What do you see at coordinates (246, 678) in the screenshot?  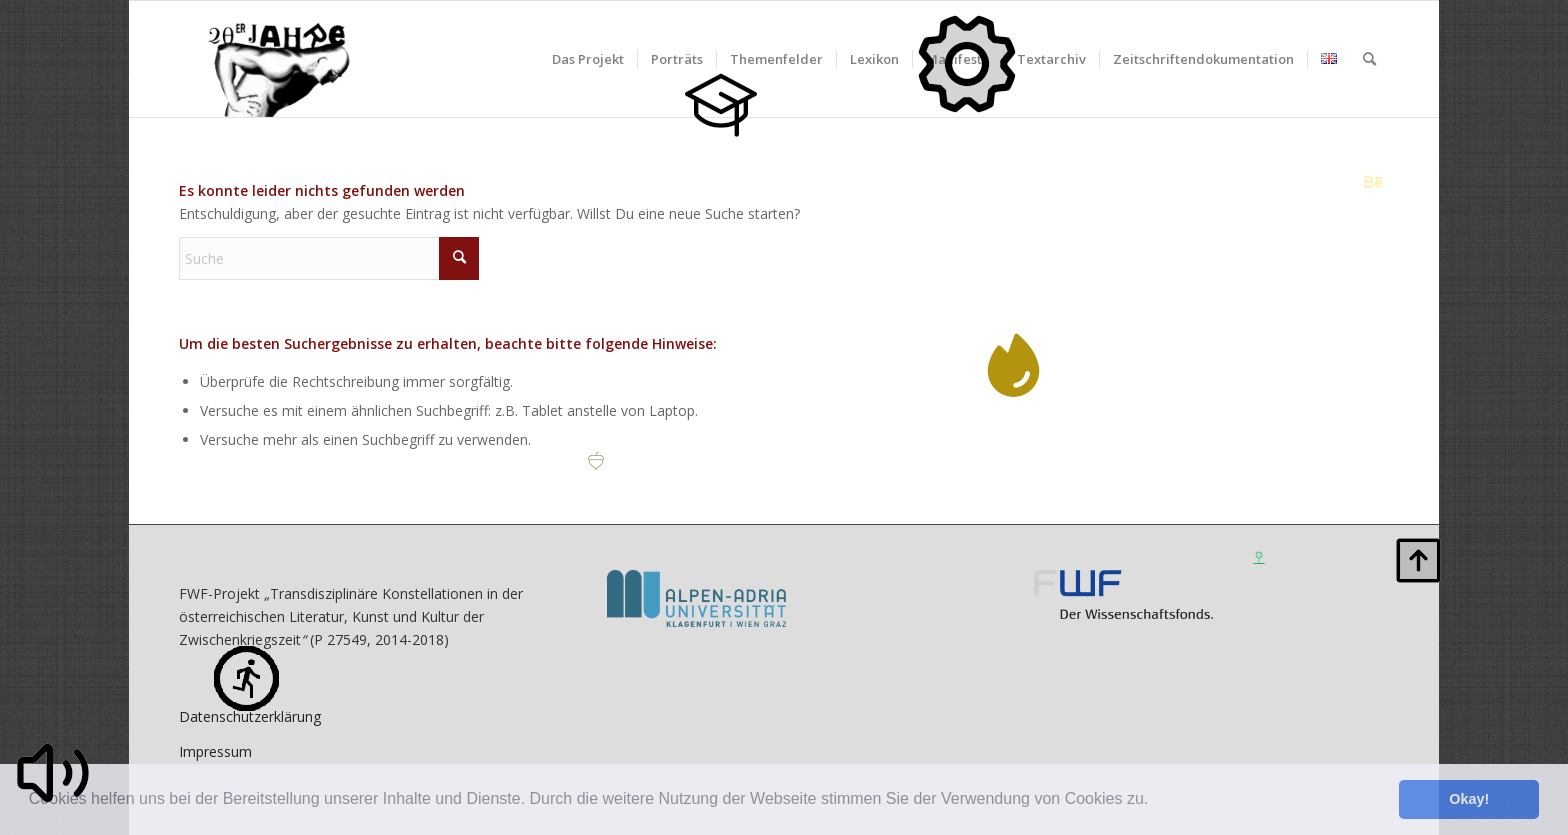 I see `start a run or jogging activity` at bounding box center [246, 678].